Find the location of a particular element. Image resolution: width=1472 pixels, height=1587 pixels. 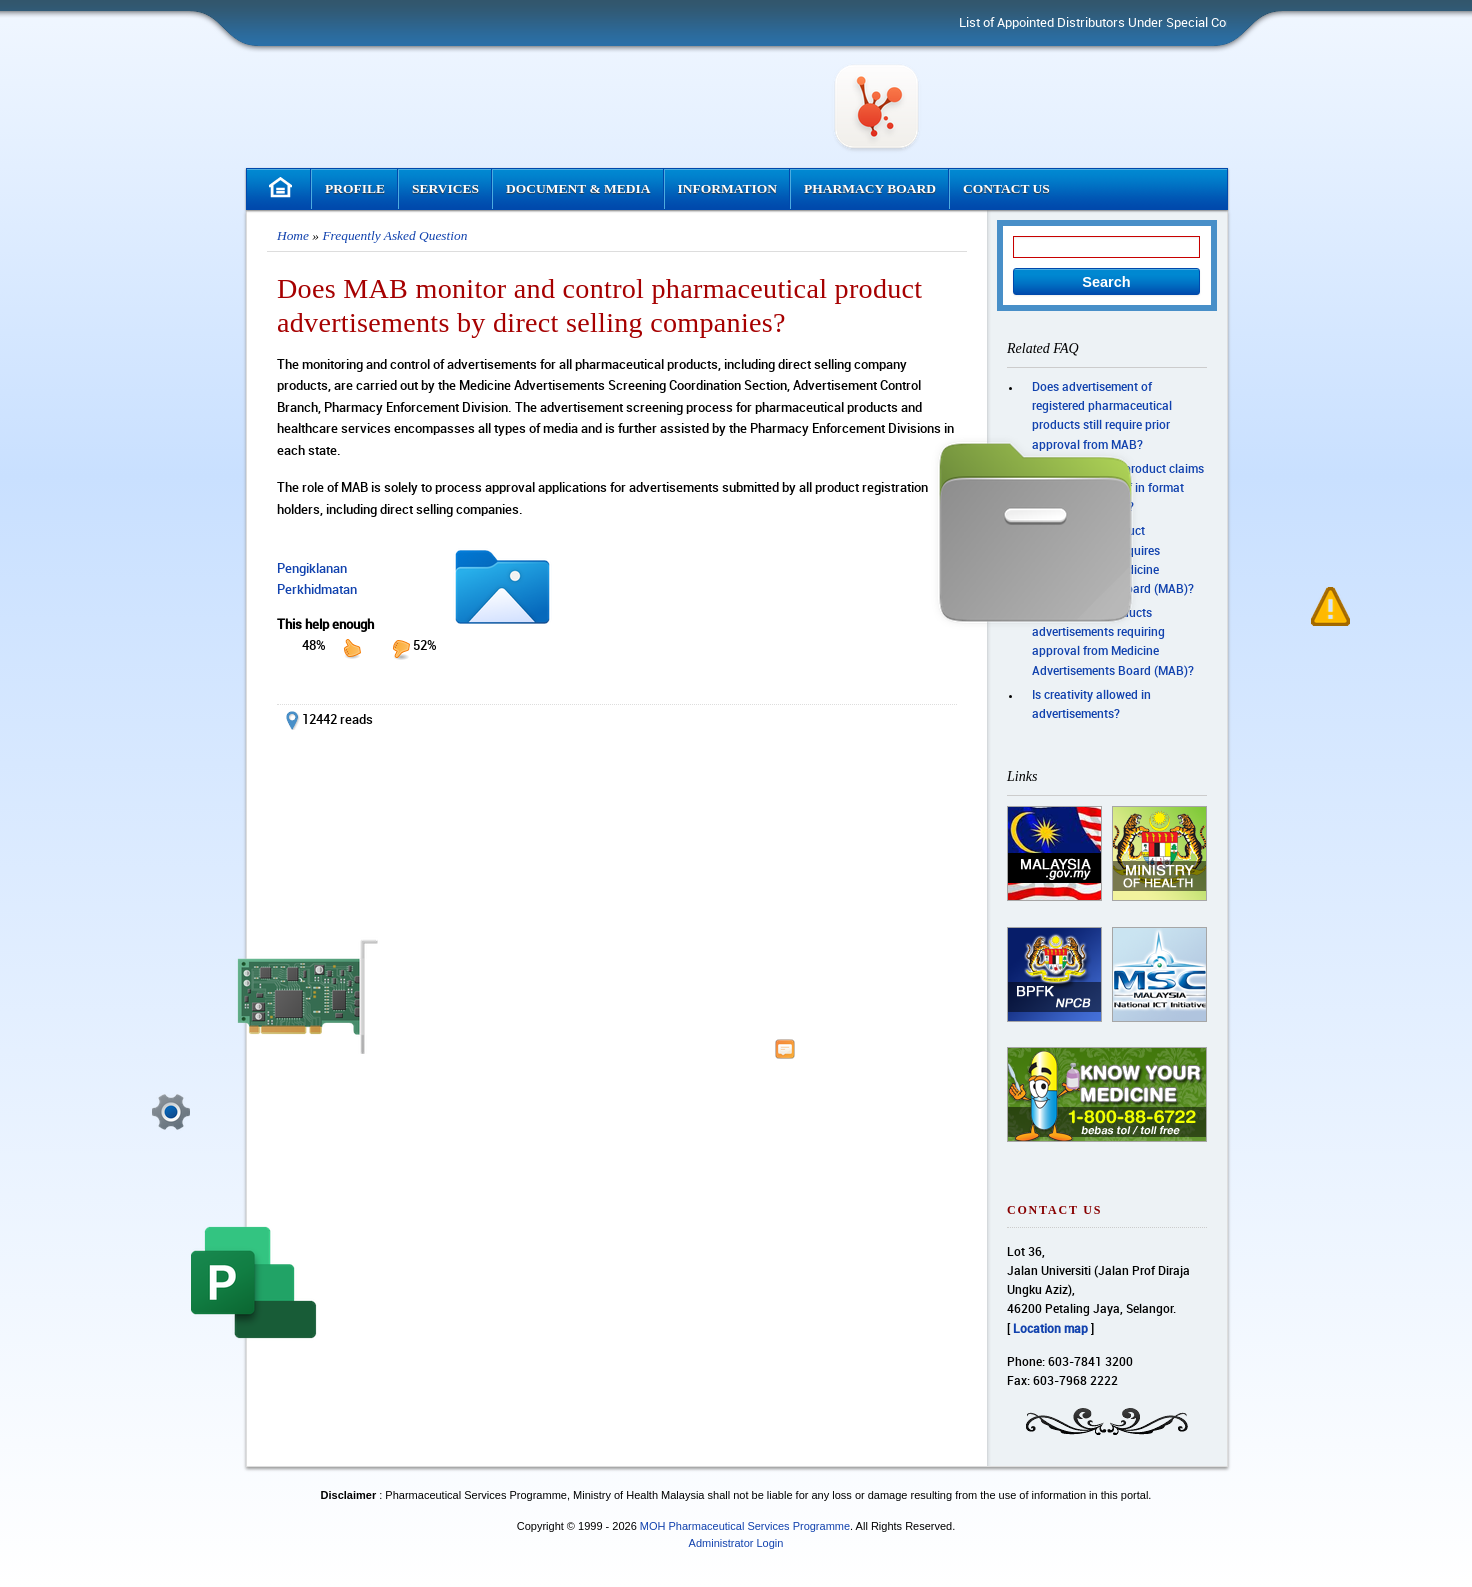

view motherboard or hardware information is located at coordinates (307, 997).